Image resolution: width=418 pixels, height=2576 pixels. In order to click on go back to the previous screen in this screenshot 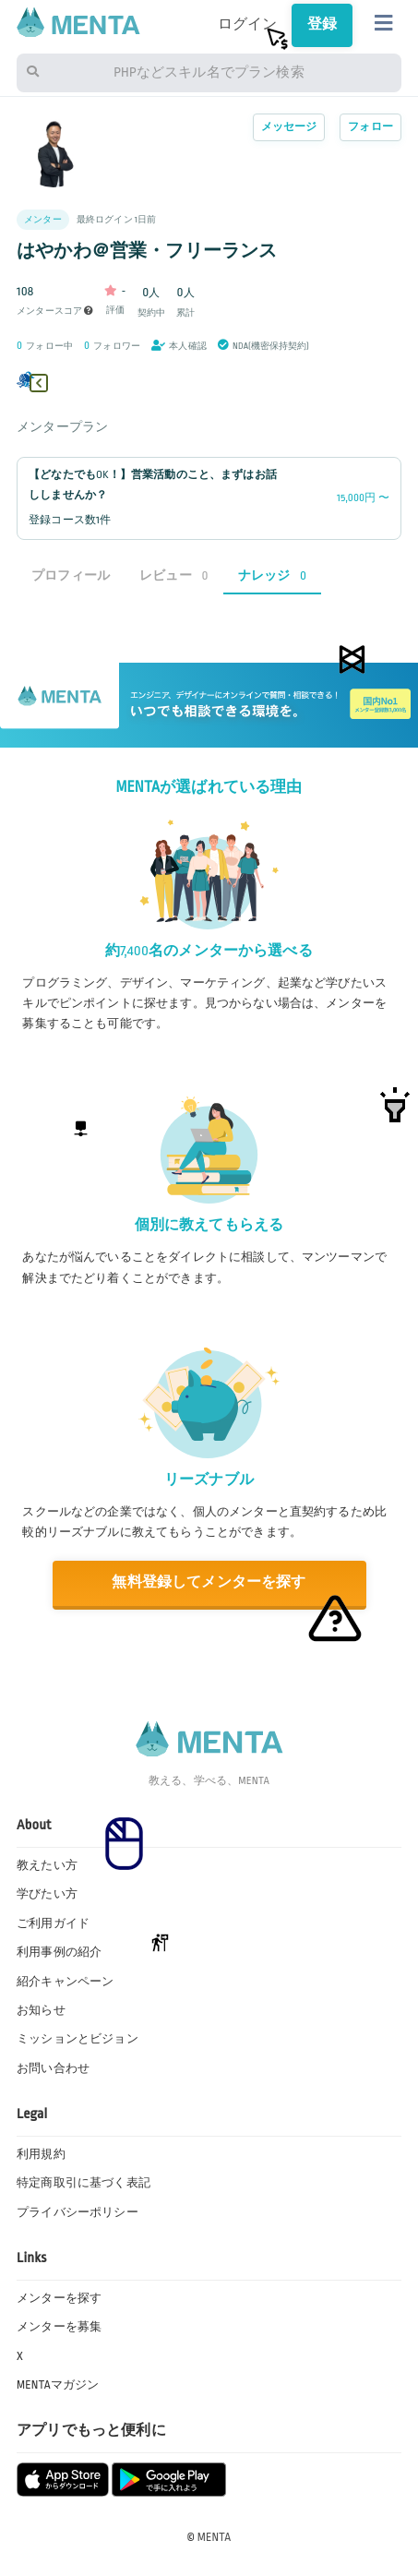, I will do `click(39, 383)`.